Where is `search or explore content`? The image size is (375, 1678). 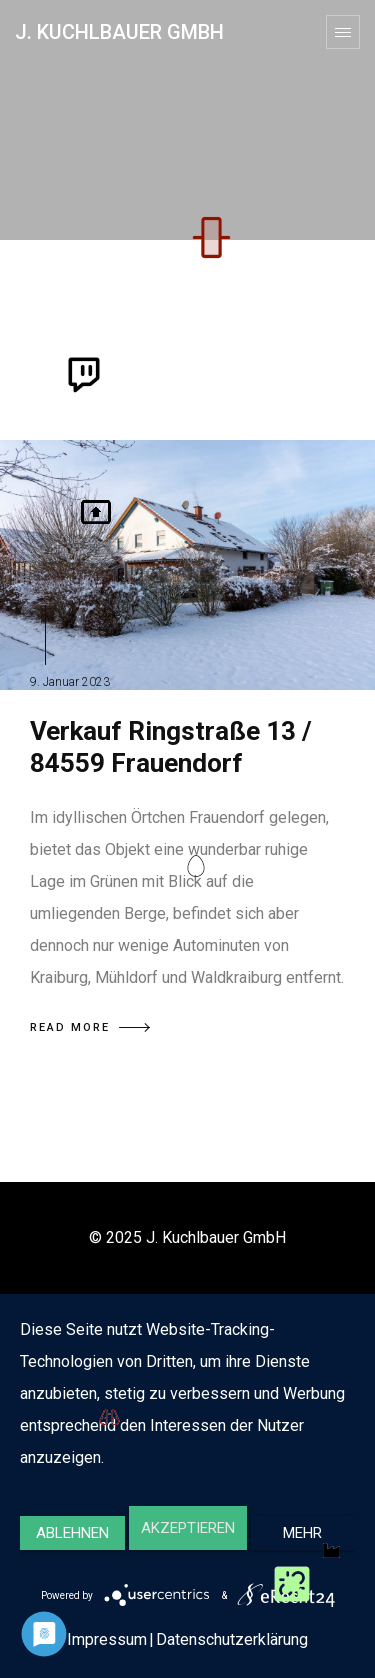
search or explore content is located at coordinates (109, 1417).